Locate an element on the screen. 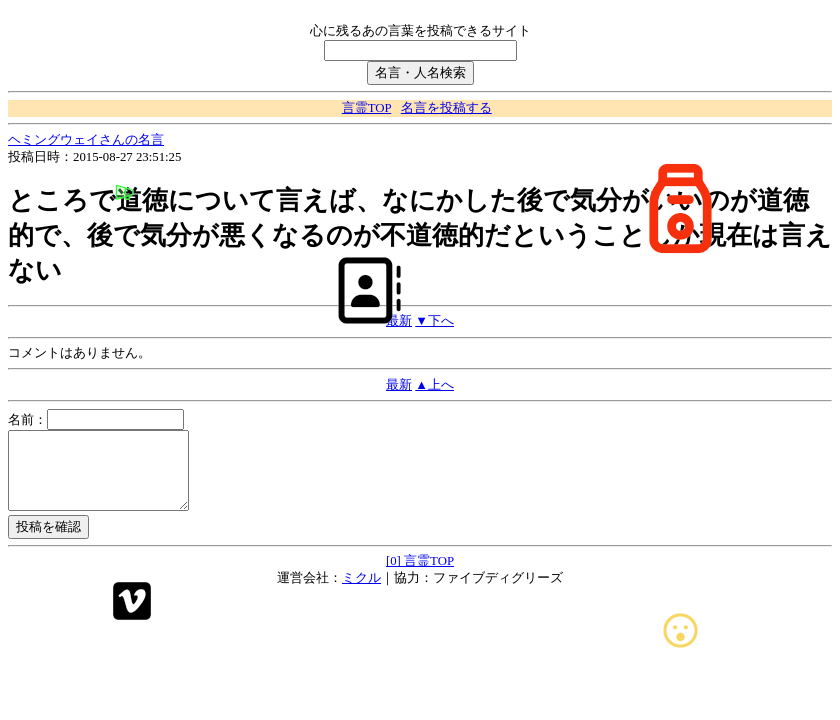 Image resolution: width=840 pixels, height=720 pixels. make an announcement or broadcast is located at coordinates (124, 193).